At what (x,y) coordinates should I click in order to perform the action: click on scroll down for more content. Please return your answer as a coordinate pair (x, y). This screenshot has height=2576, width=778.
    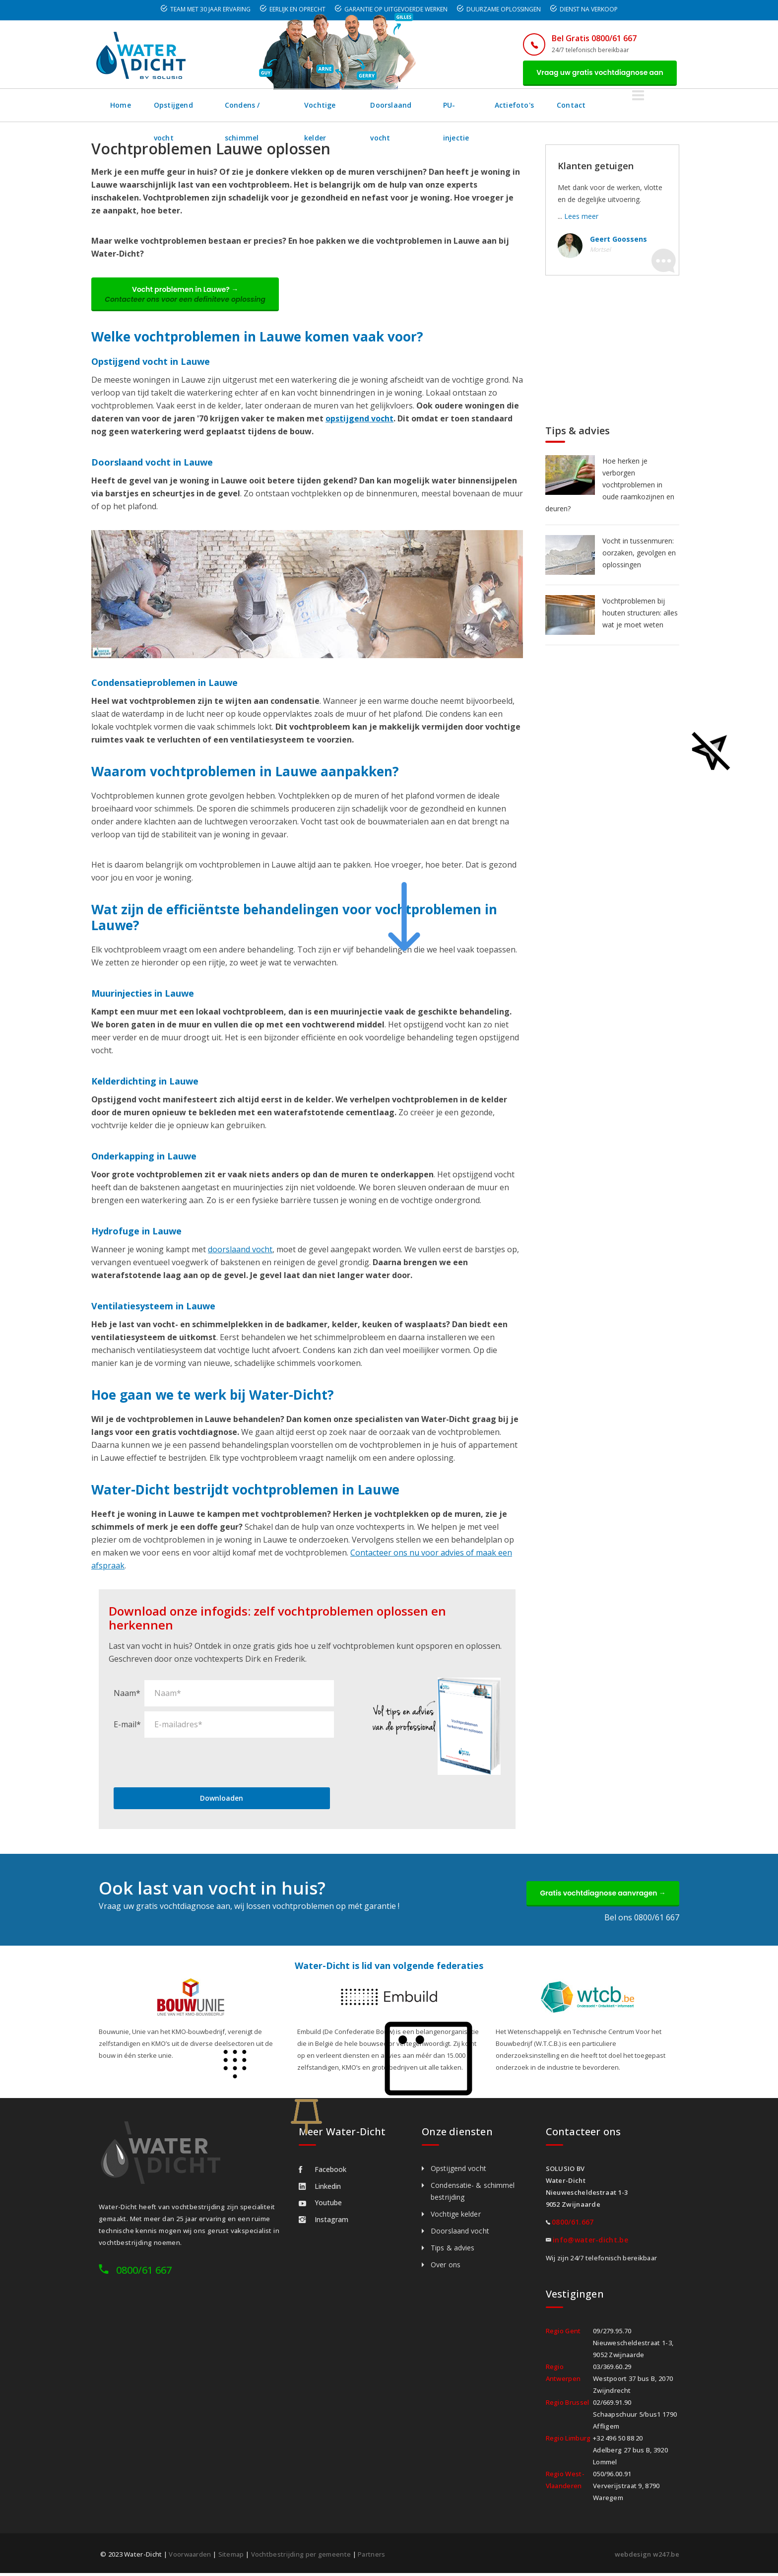
    Looking at the image, I should click on (404, 916).